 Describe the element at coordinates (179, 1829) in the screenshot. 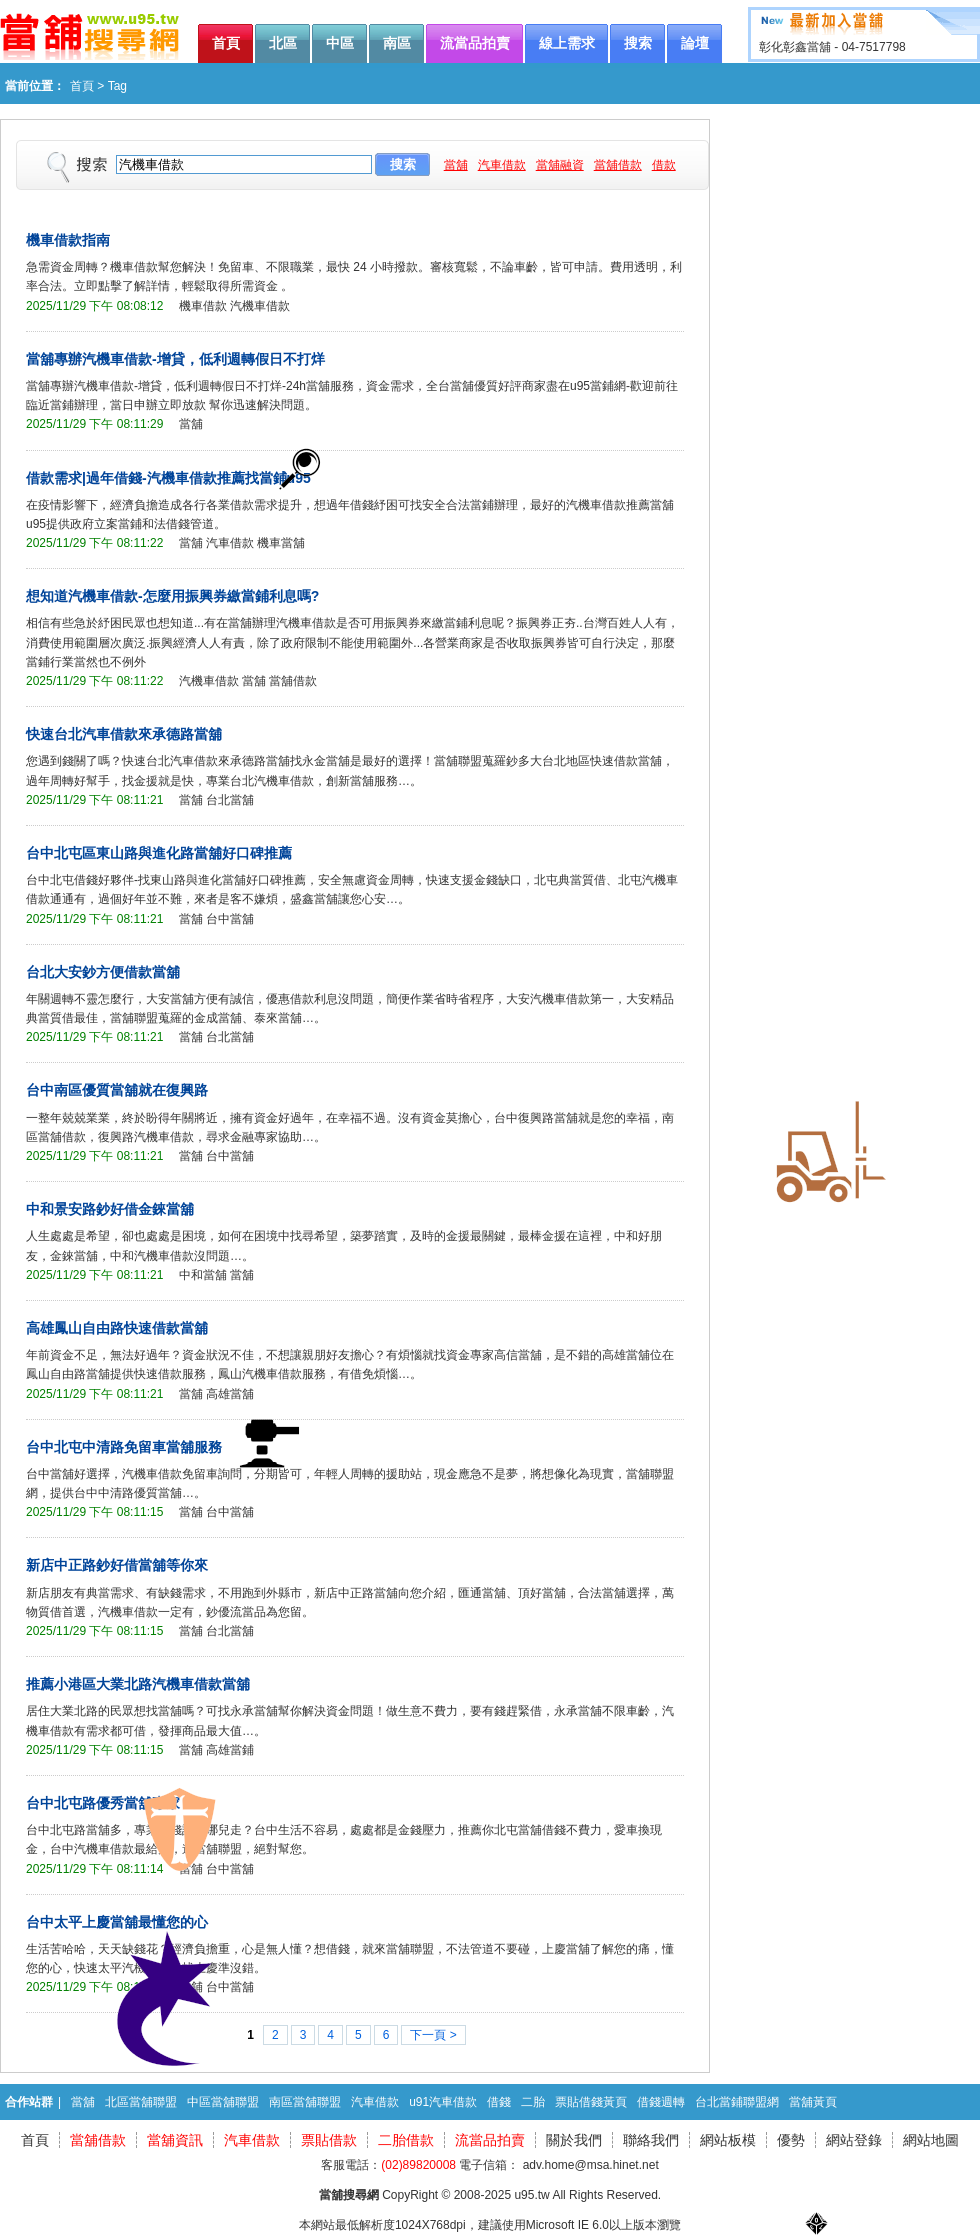

I see `select knight or crusader class` at that location.